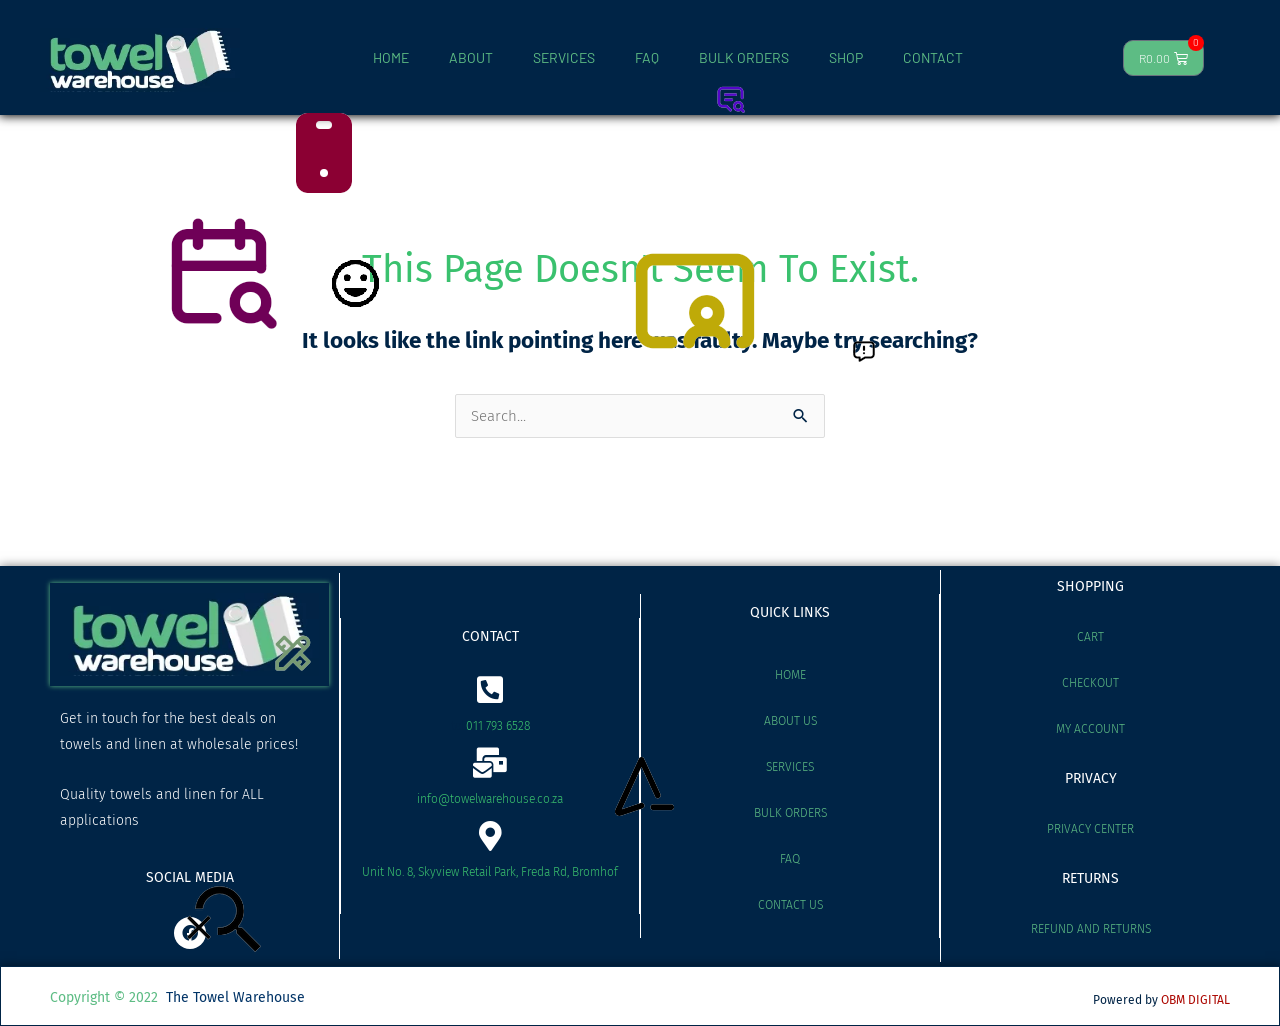  Describe the element at coordinates (324, 153) in the screenshot. I see `switch to mobile view` at that location.